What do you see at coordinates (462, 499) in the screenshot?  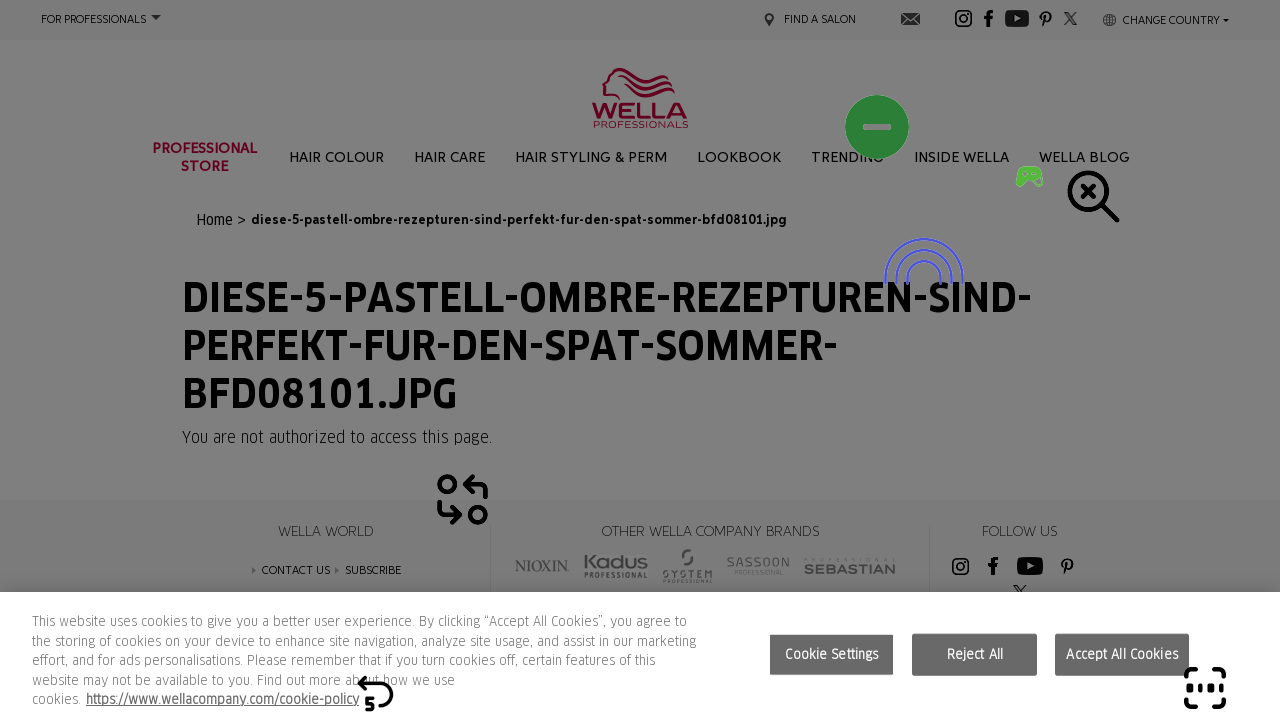 I see `transform or convert selected object` at bounding box center [462, 499].